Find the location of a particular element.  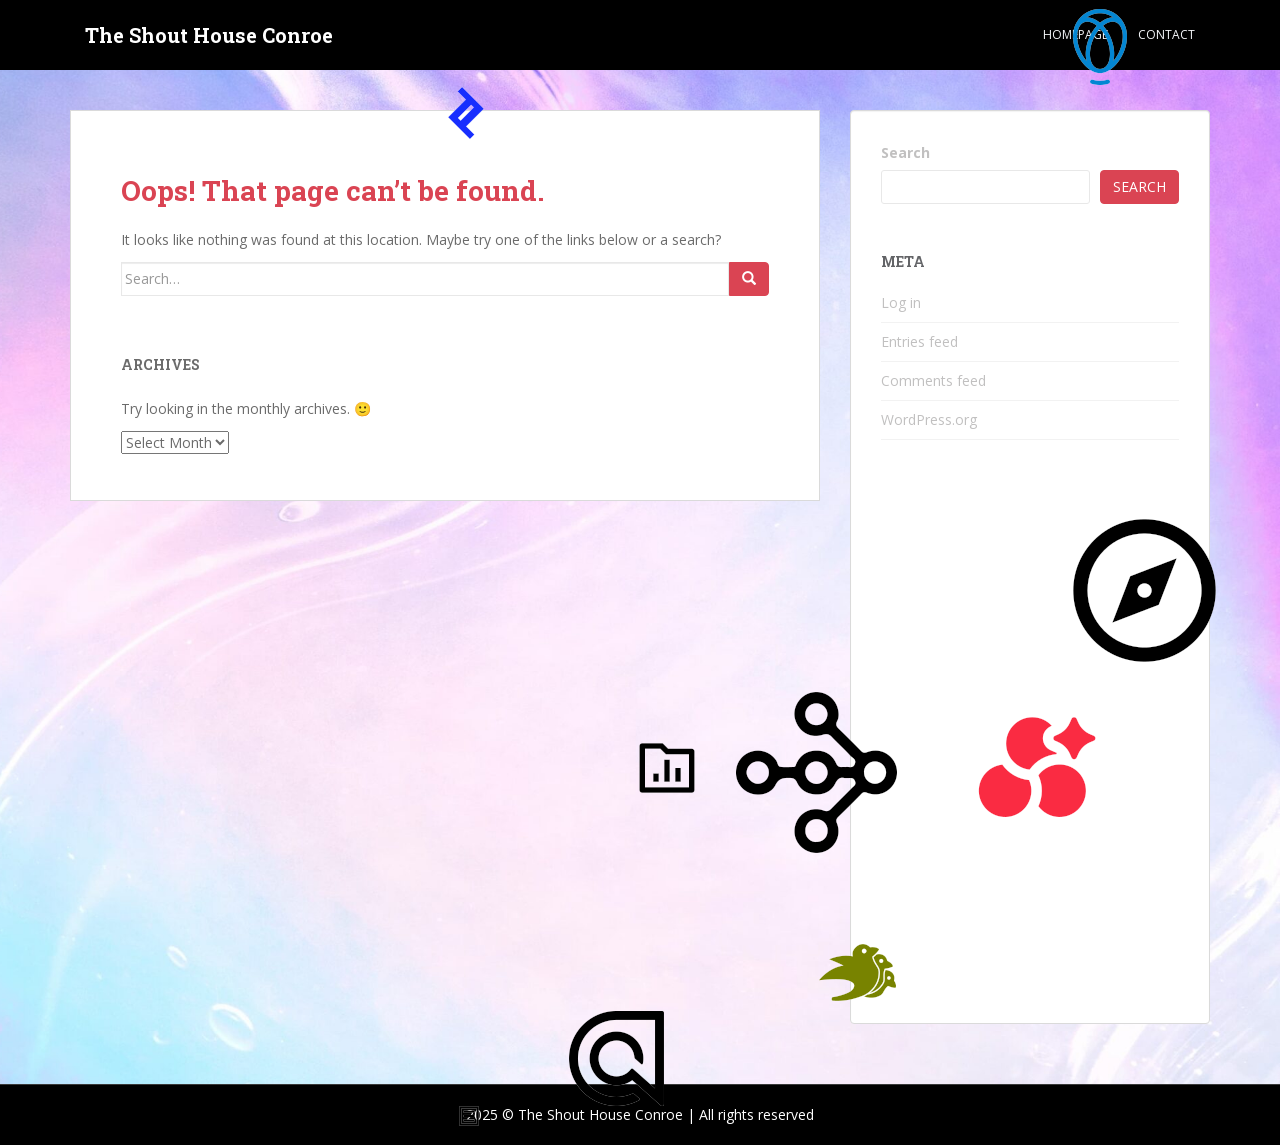

open navigation or directions is located at coordinates (1144, 590).